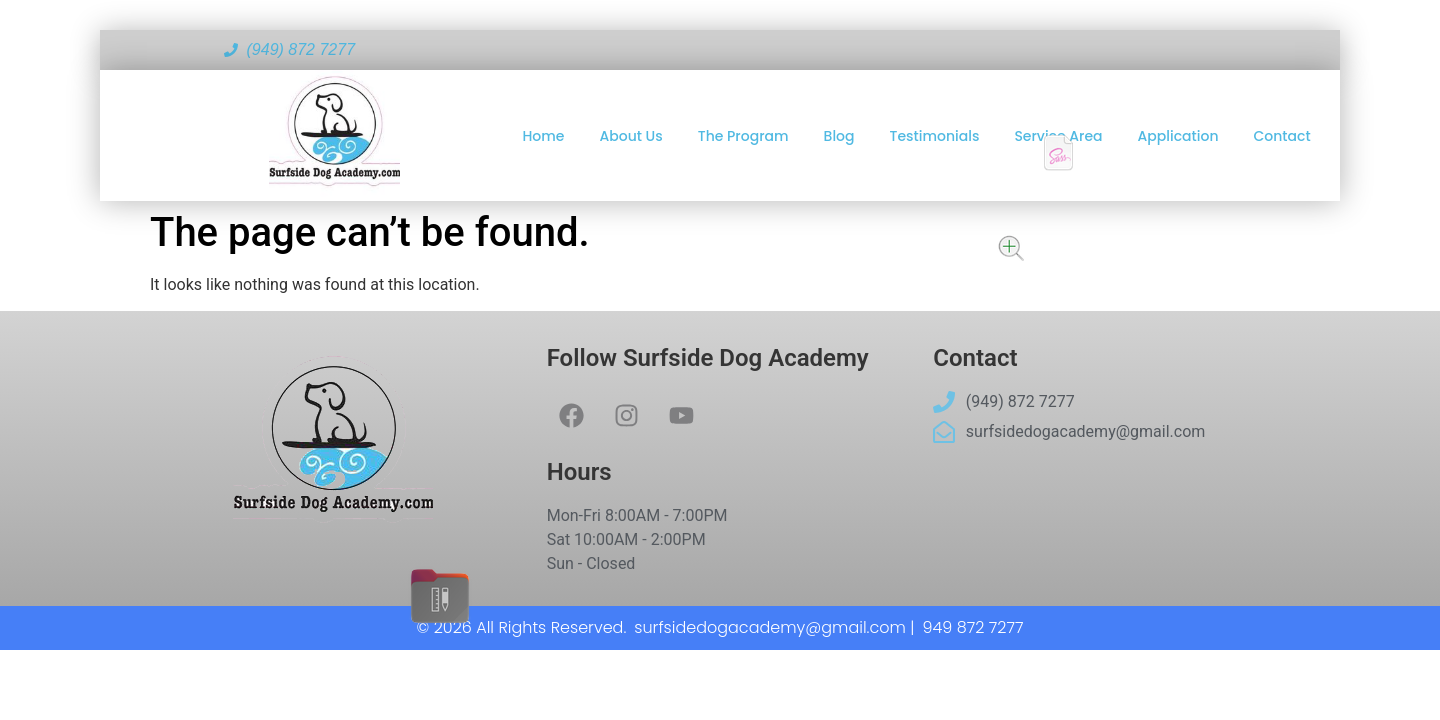  Describe the element at coordinates (1058, 152) in the screenshot. I see `scss/sass stylesheet file` at that location.